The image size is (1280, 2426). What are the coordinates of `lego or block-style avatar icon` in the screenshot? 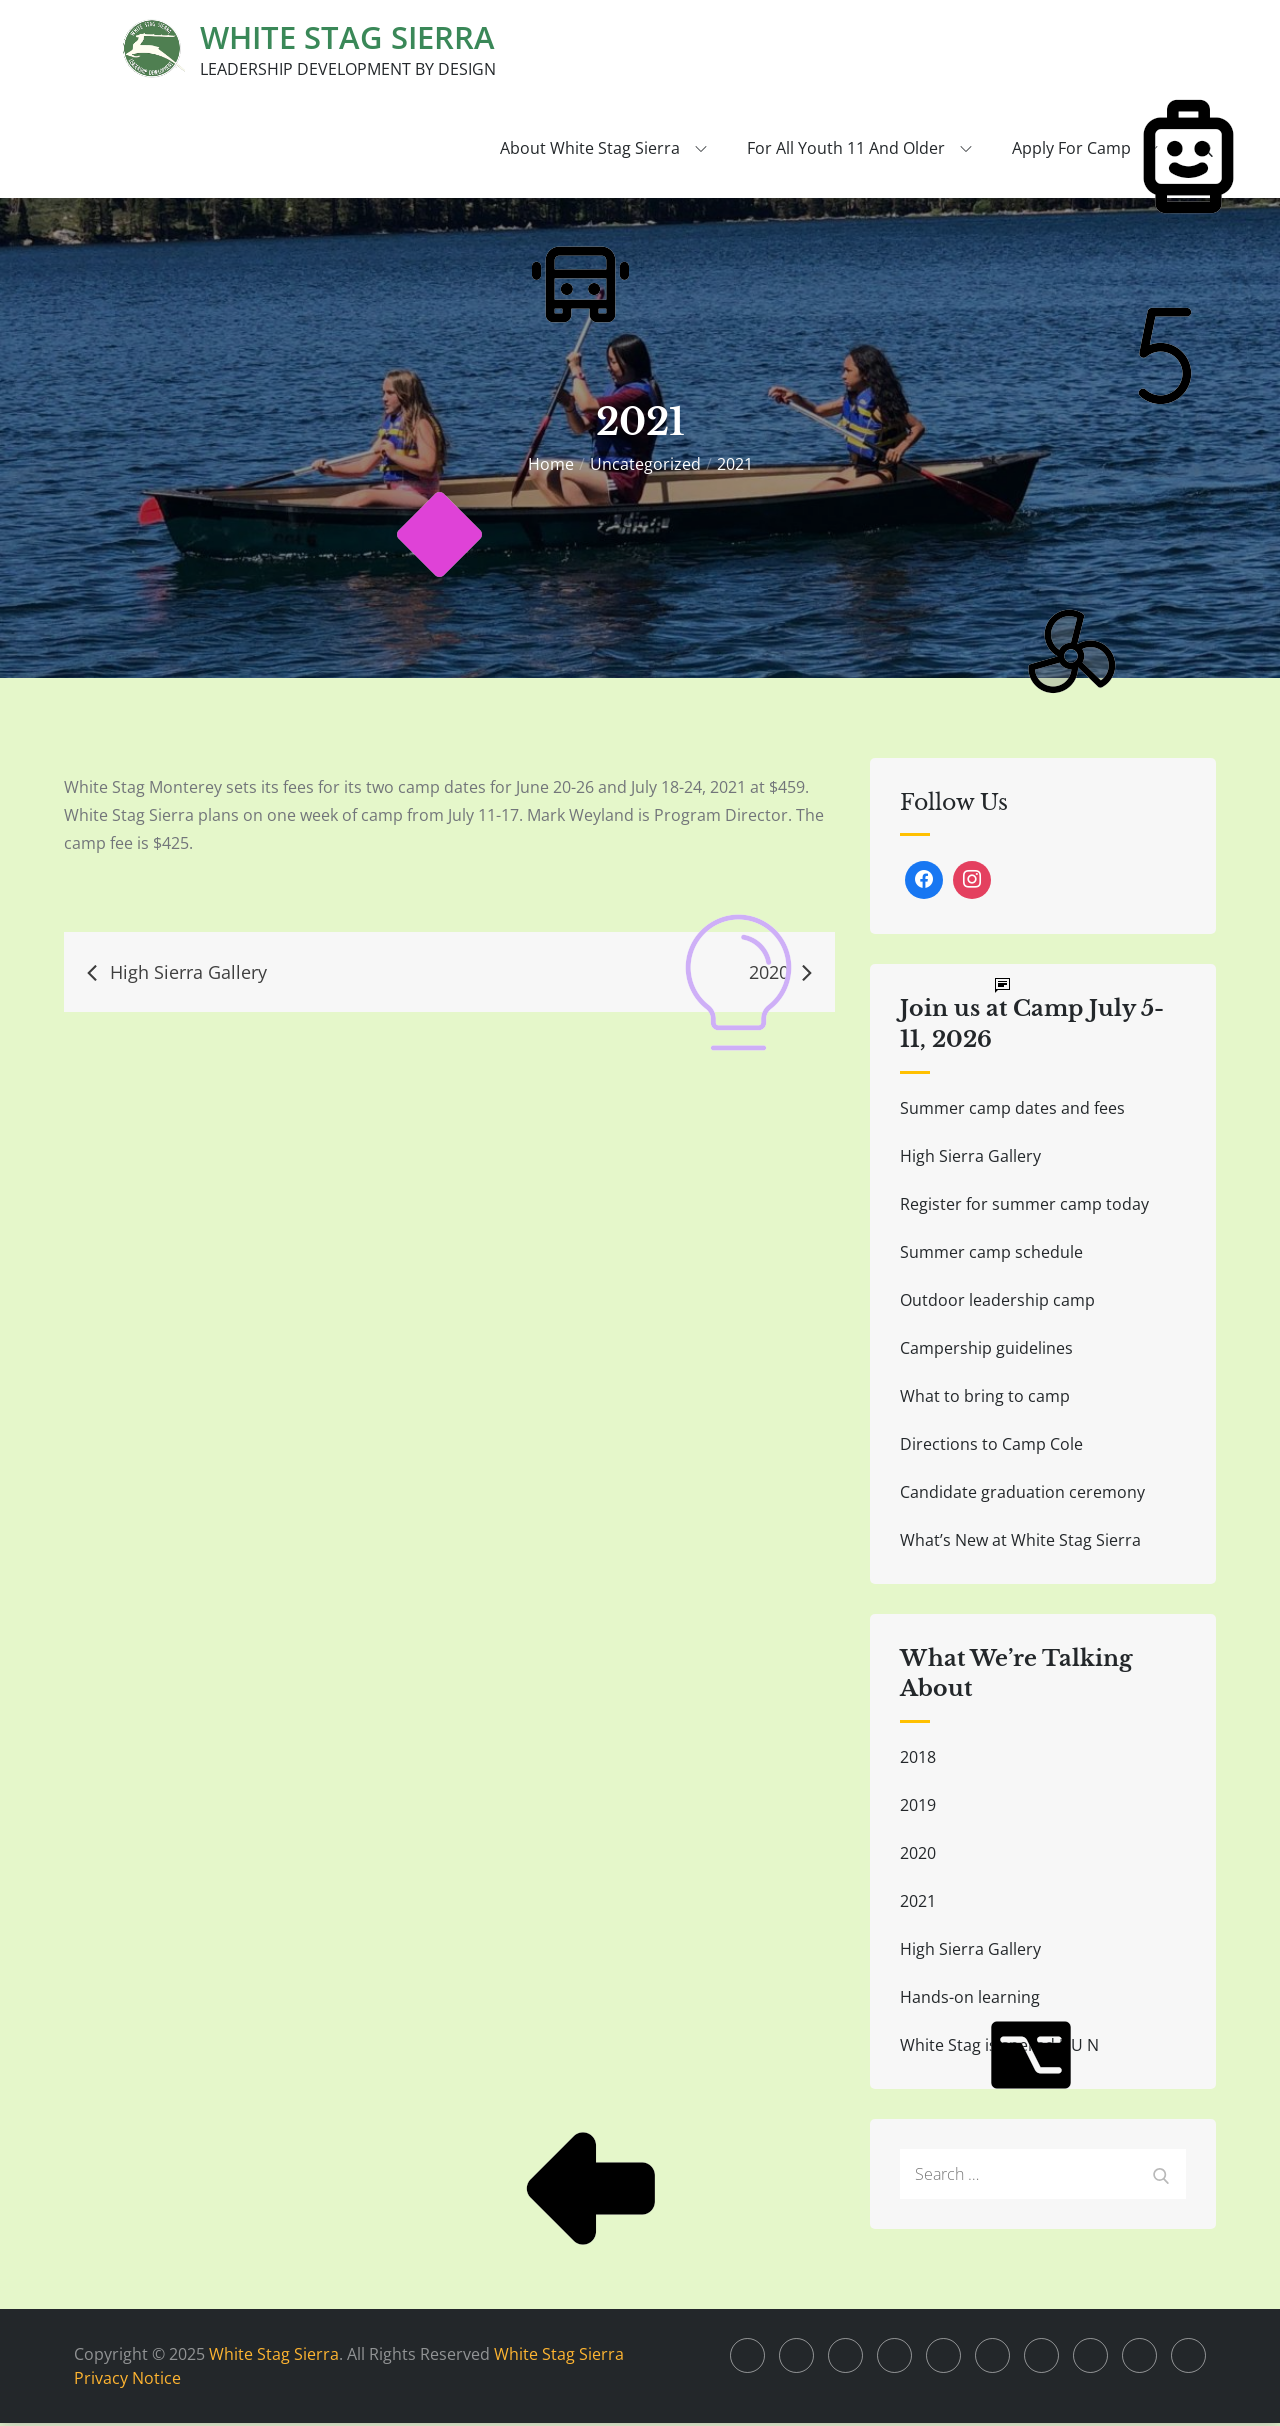 It's located at (1188, 156).